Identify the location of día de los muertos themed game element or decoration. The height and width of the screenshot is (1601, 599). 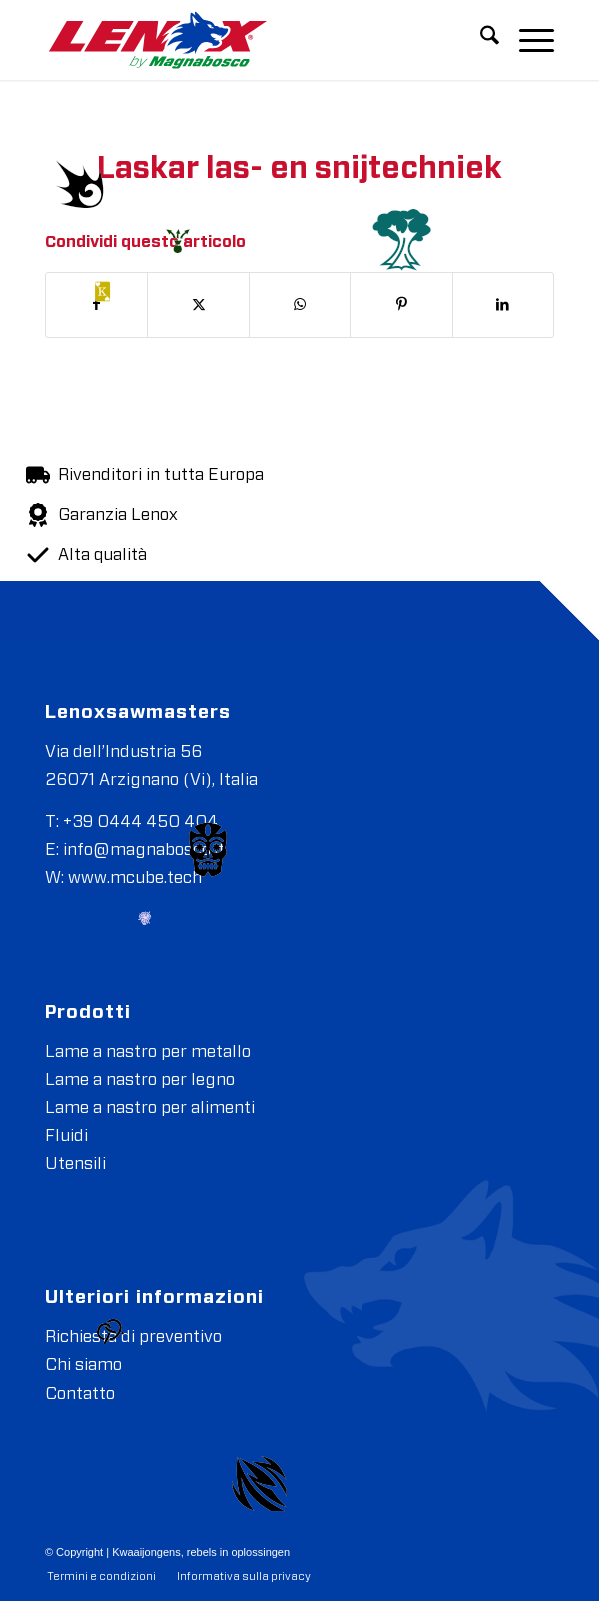
(208, 849).